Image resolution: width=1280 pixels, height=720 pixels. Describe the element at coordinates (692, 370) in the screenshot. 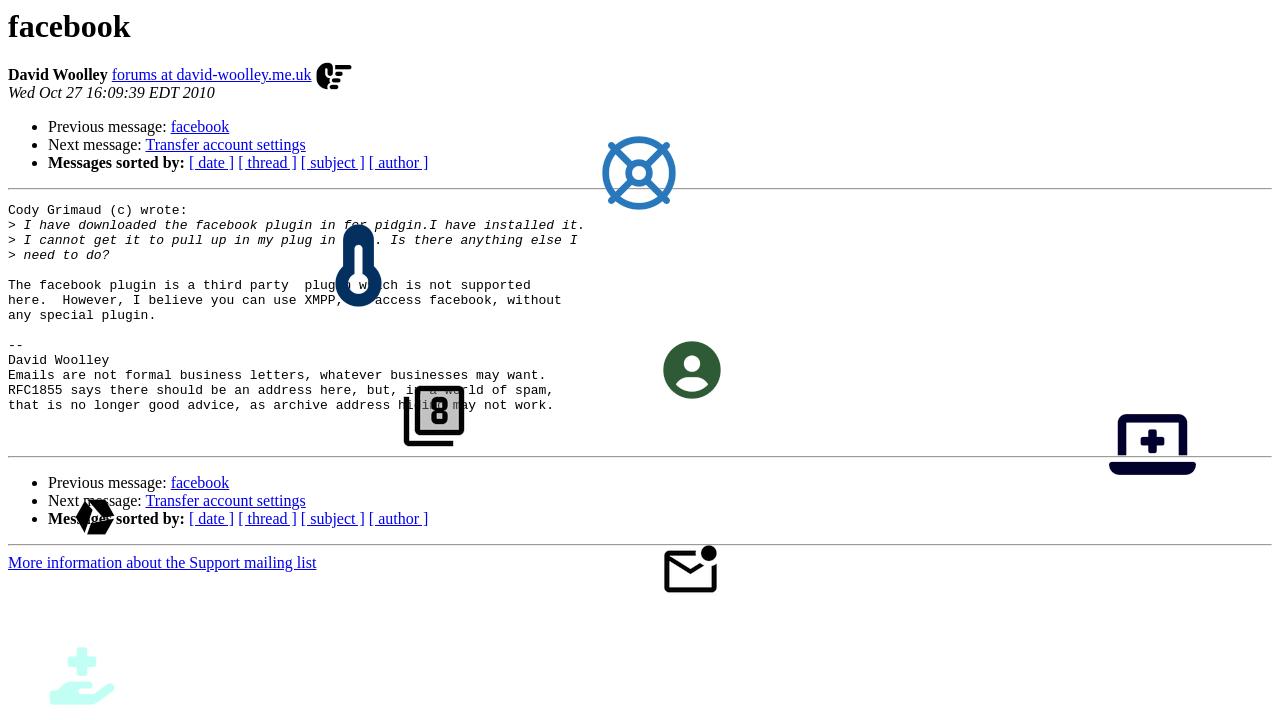

I see `view your profile` at that location.